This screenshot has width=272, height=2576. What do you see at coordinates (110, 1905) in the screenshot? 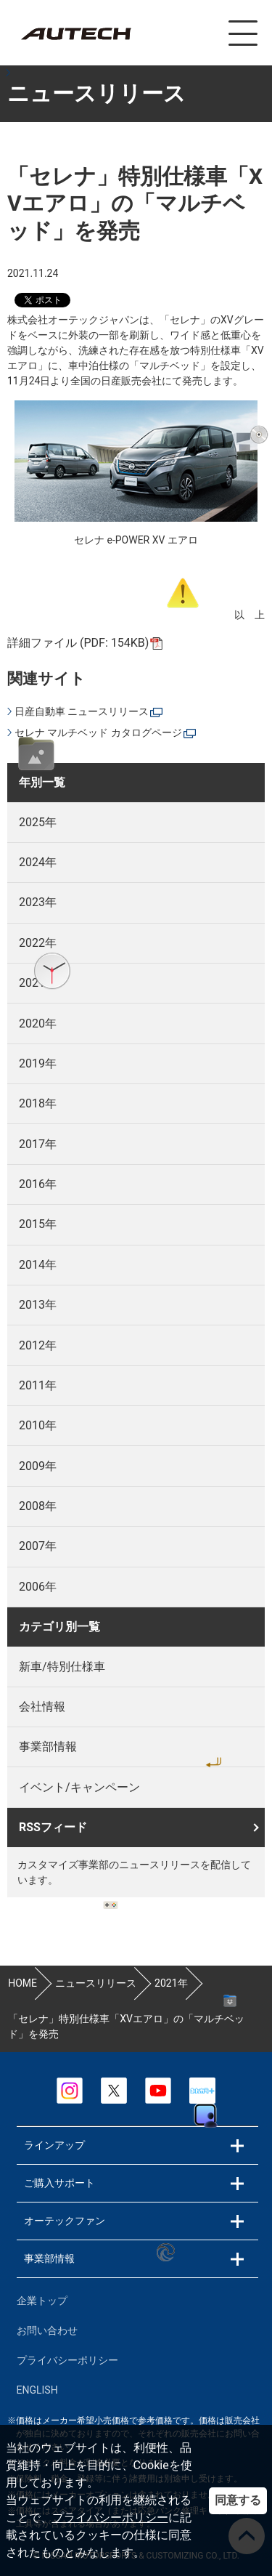
I see `indicates a connected game controller` at bounding box center [110, 1905].